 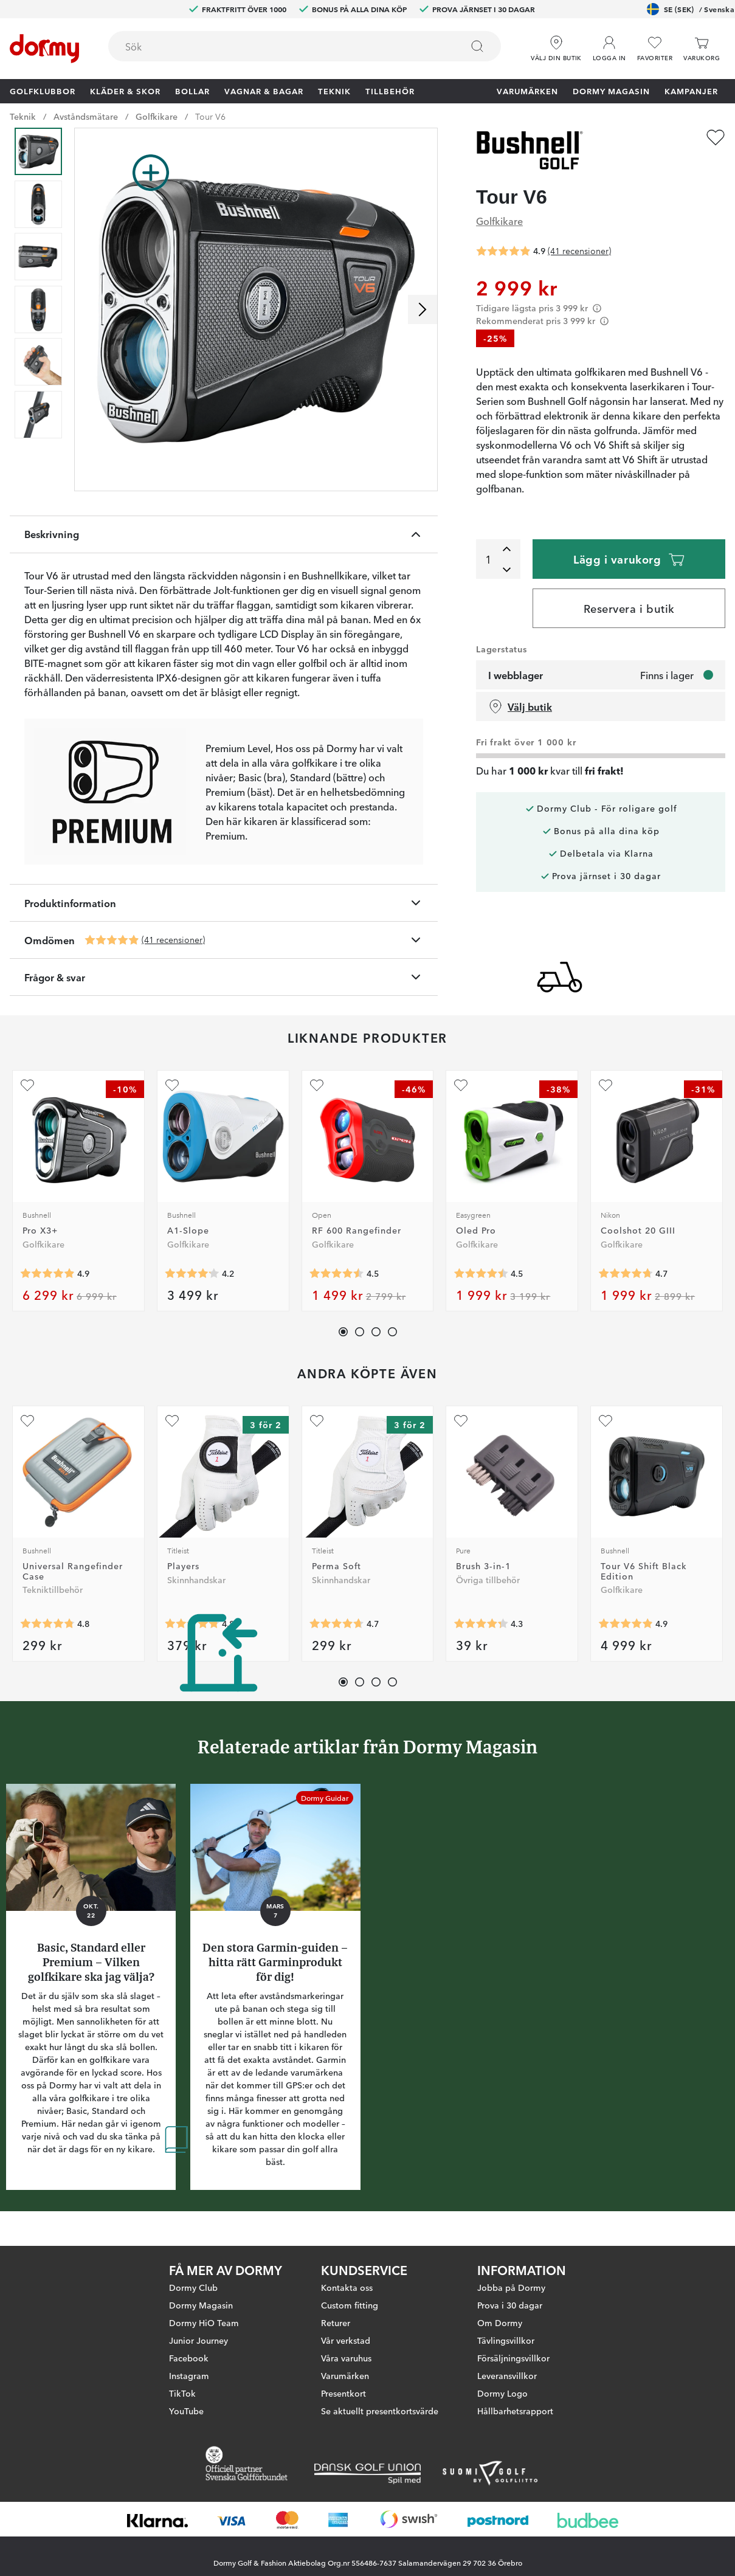 I want to click on log in or sign in to your account, so click(x=218, y=1652).